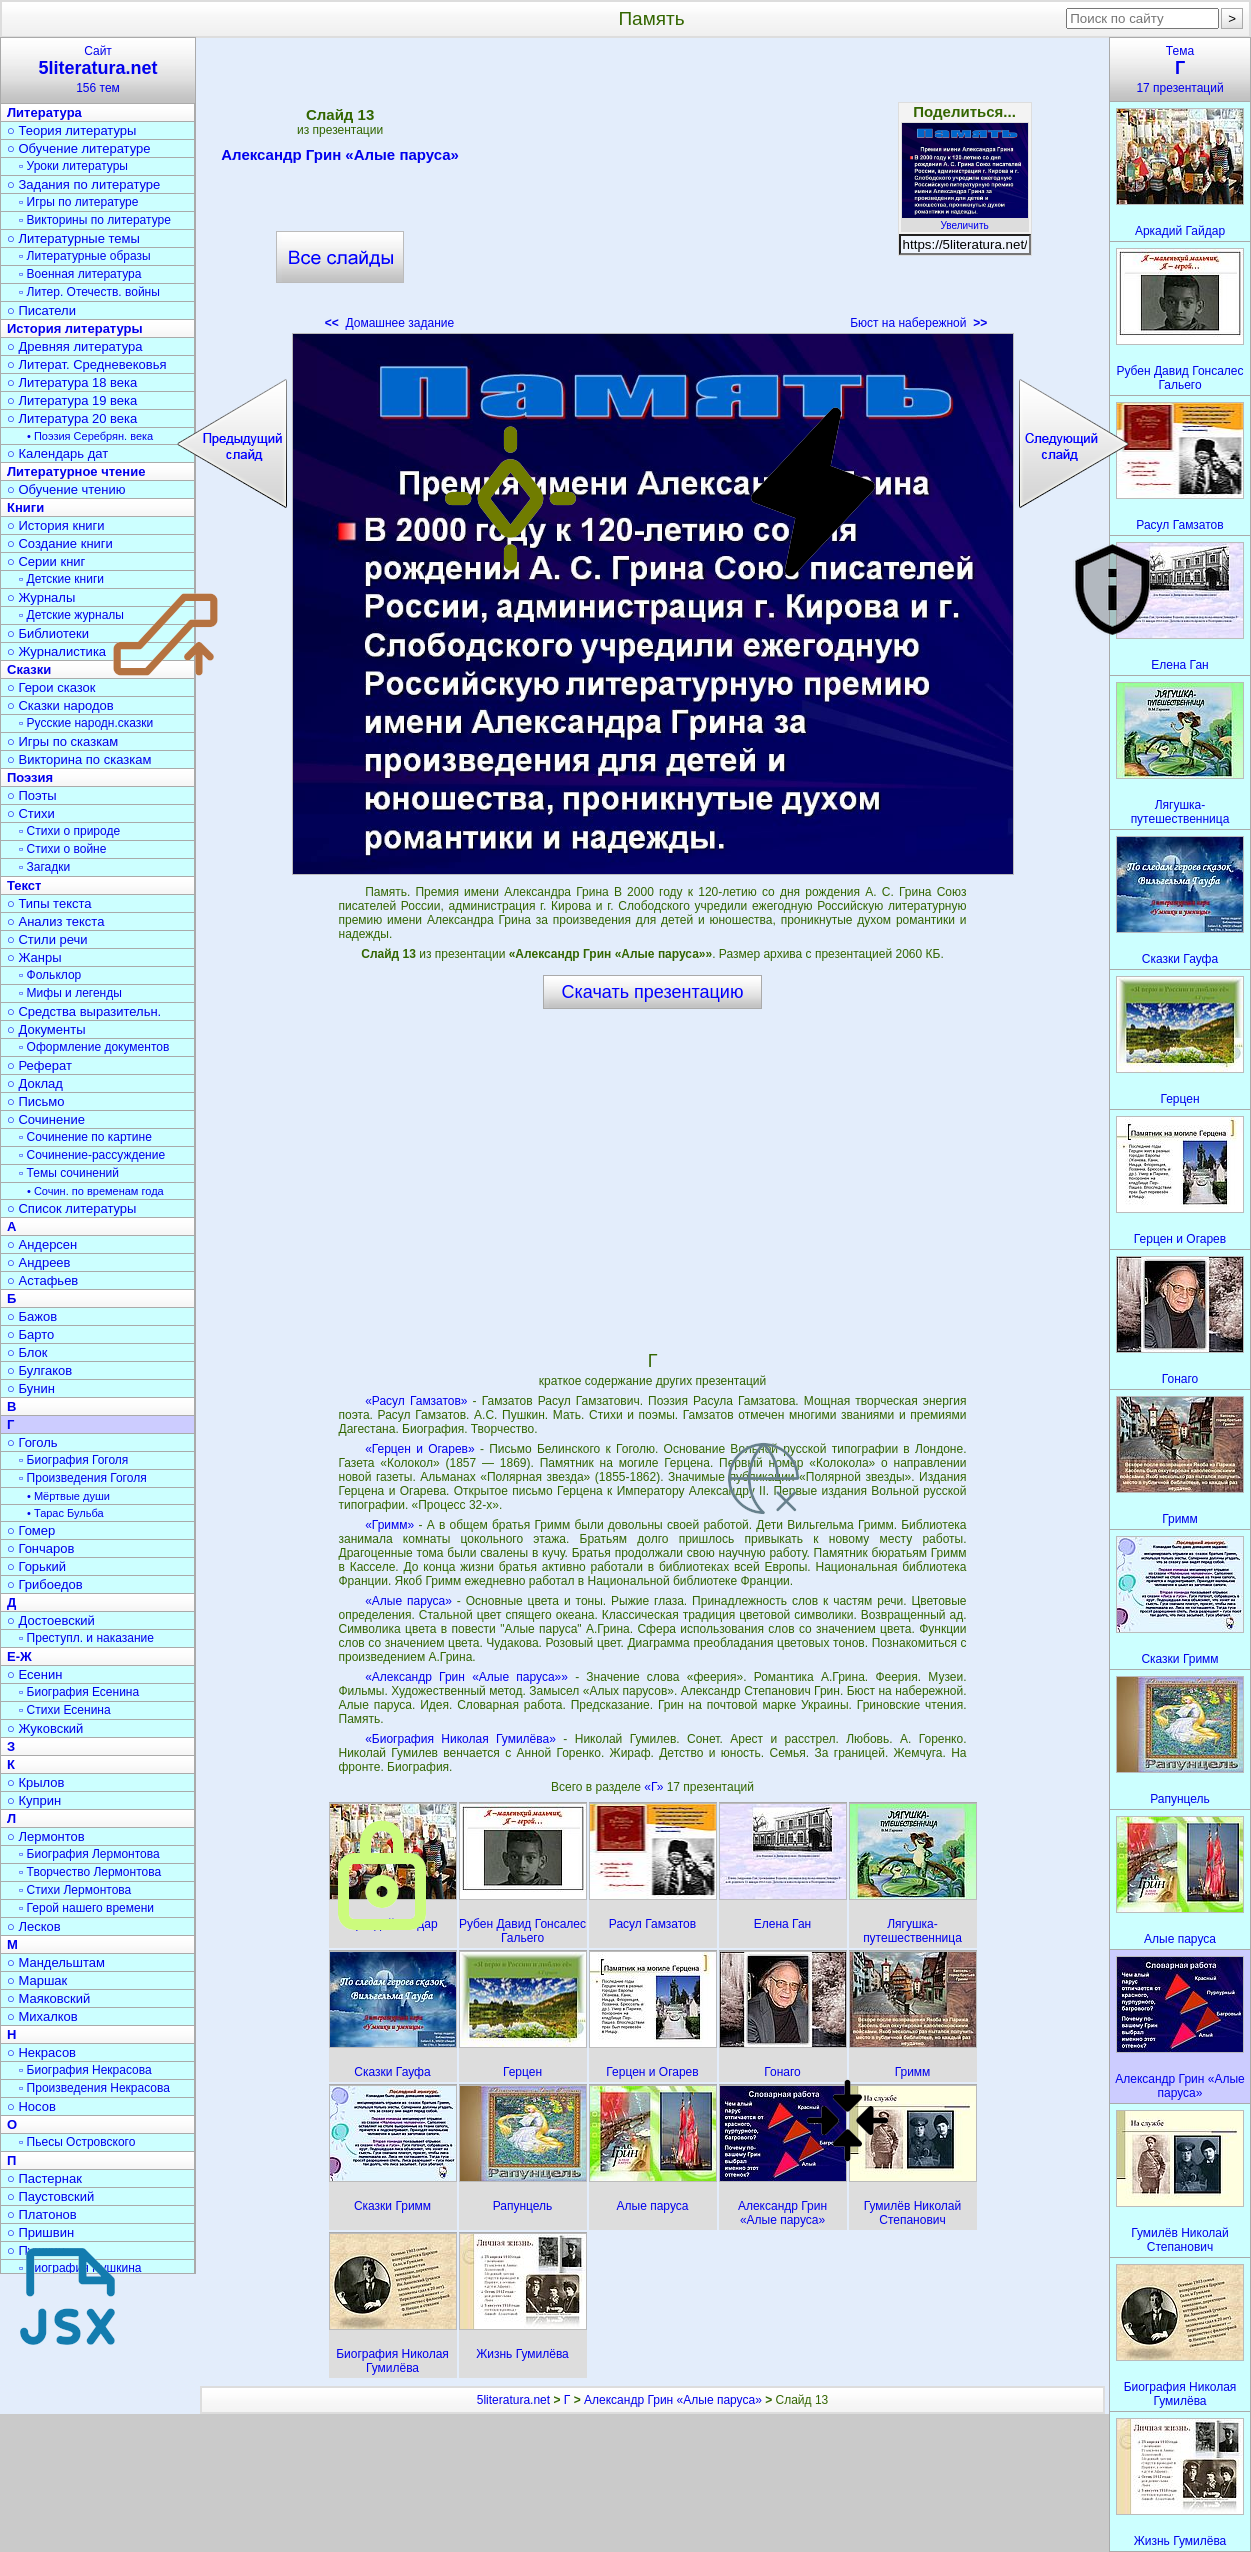  Describe the element at coordinates (165, 634) in the screenshot. I see `indicates escalator going up` at that location.